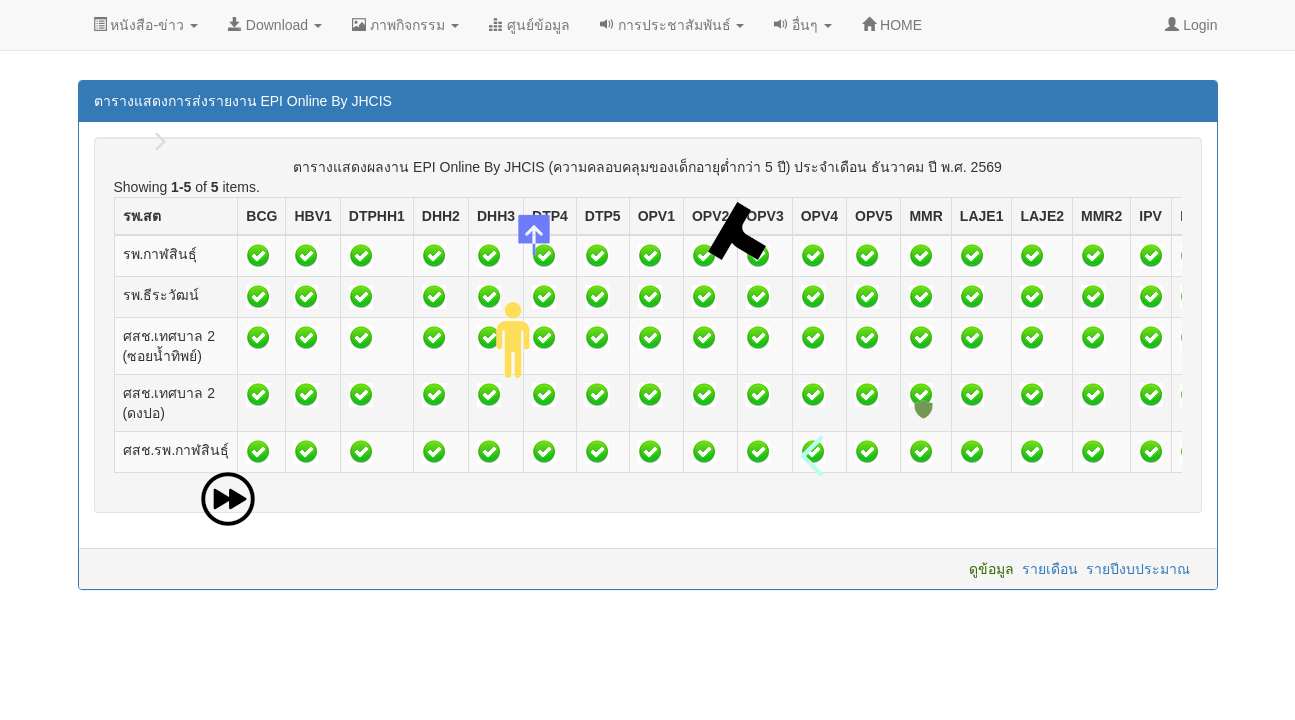 This screenshot has height=720, width=1295. I want to click on upload or push content to a server, so click(534, 235).